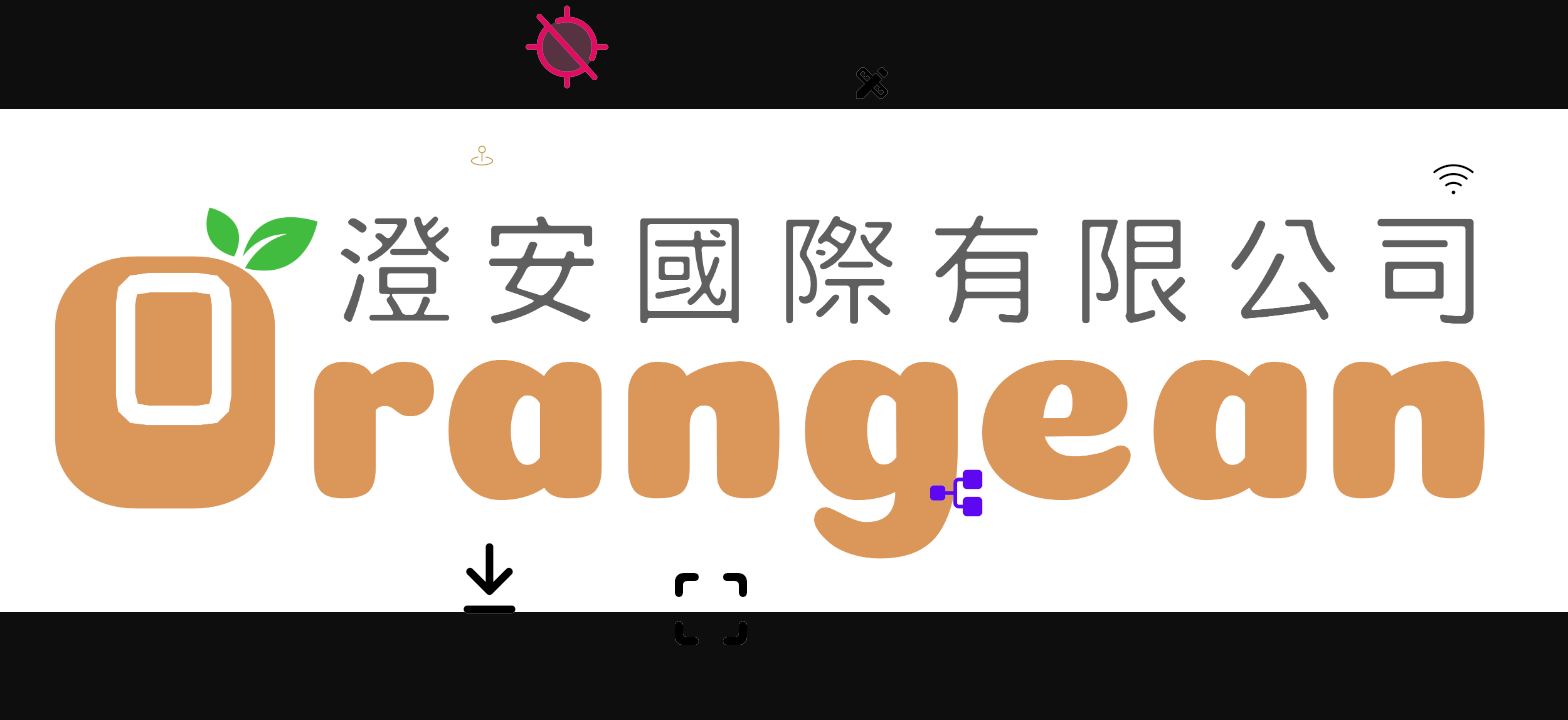 The width and height of the screenshot is (1568, 720). I want to click on scan a QR code or barcode, so click(711, 609).